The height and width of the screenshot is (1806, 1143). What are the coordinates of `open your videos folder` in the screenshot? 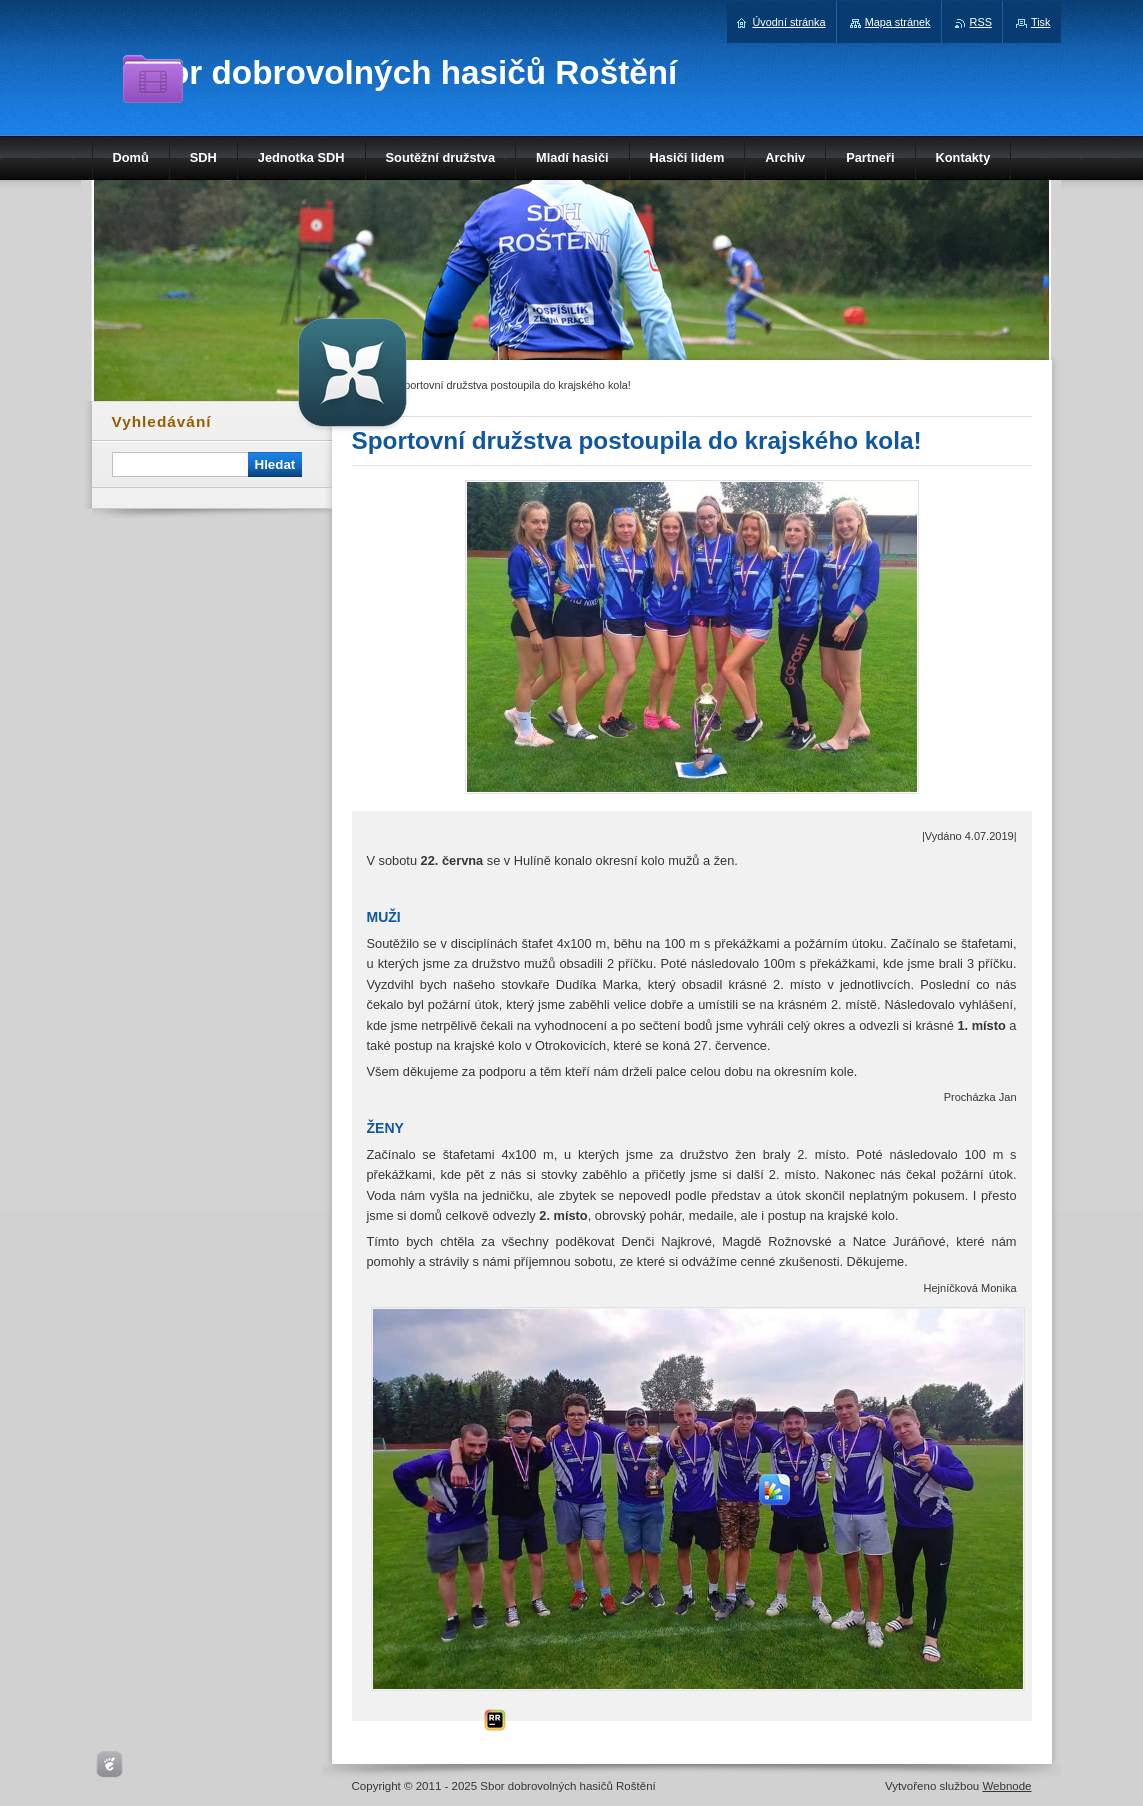 It's located at (153, 79).